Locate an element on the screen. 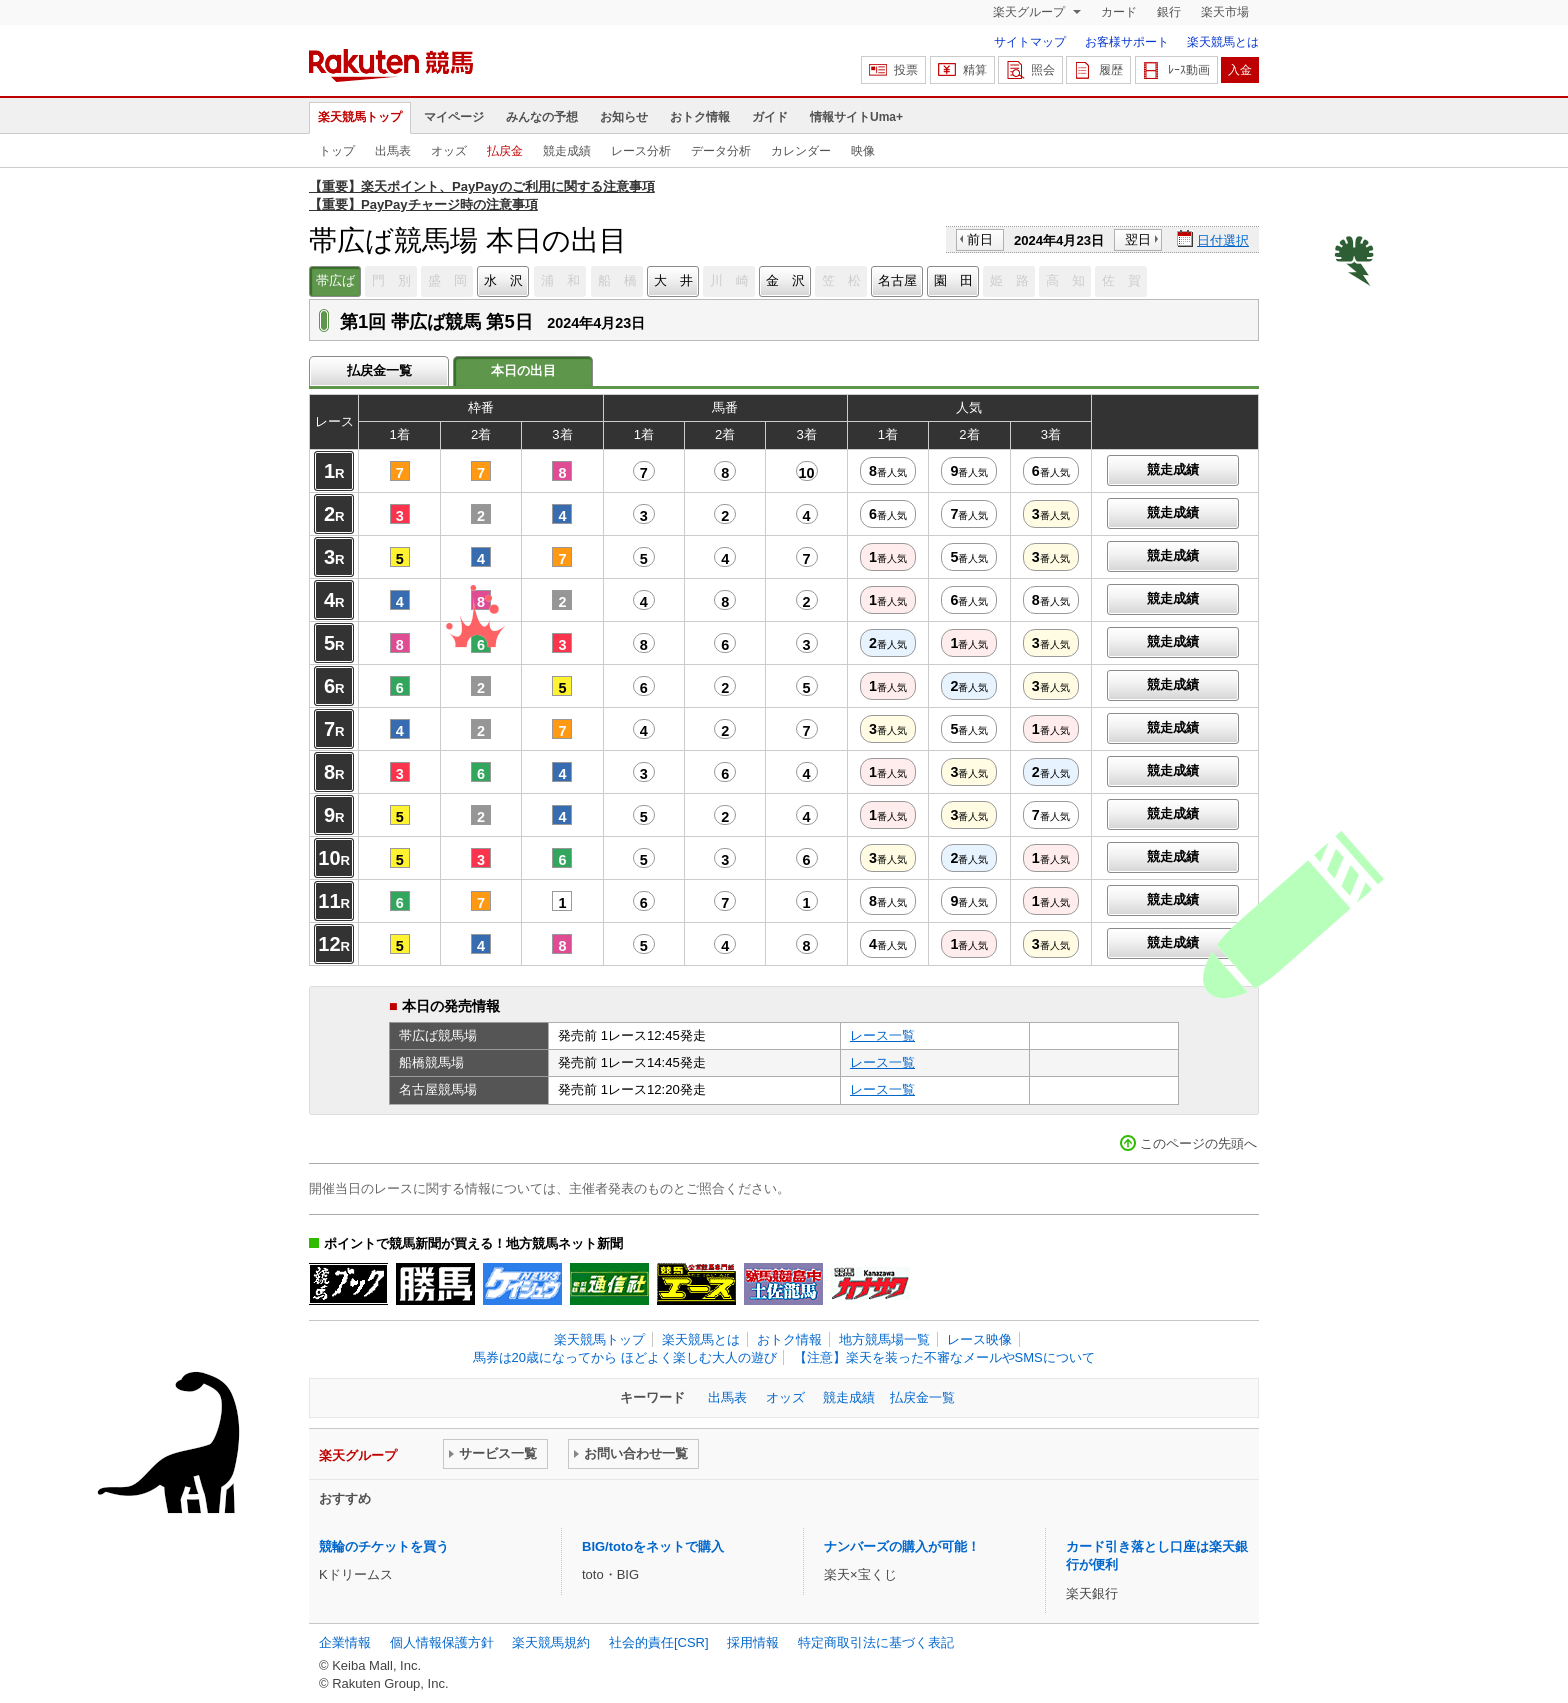 The image size is (1568, 1703). ammunition or weaponry item in a game inventory is located at coordinates (1293, 914).